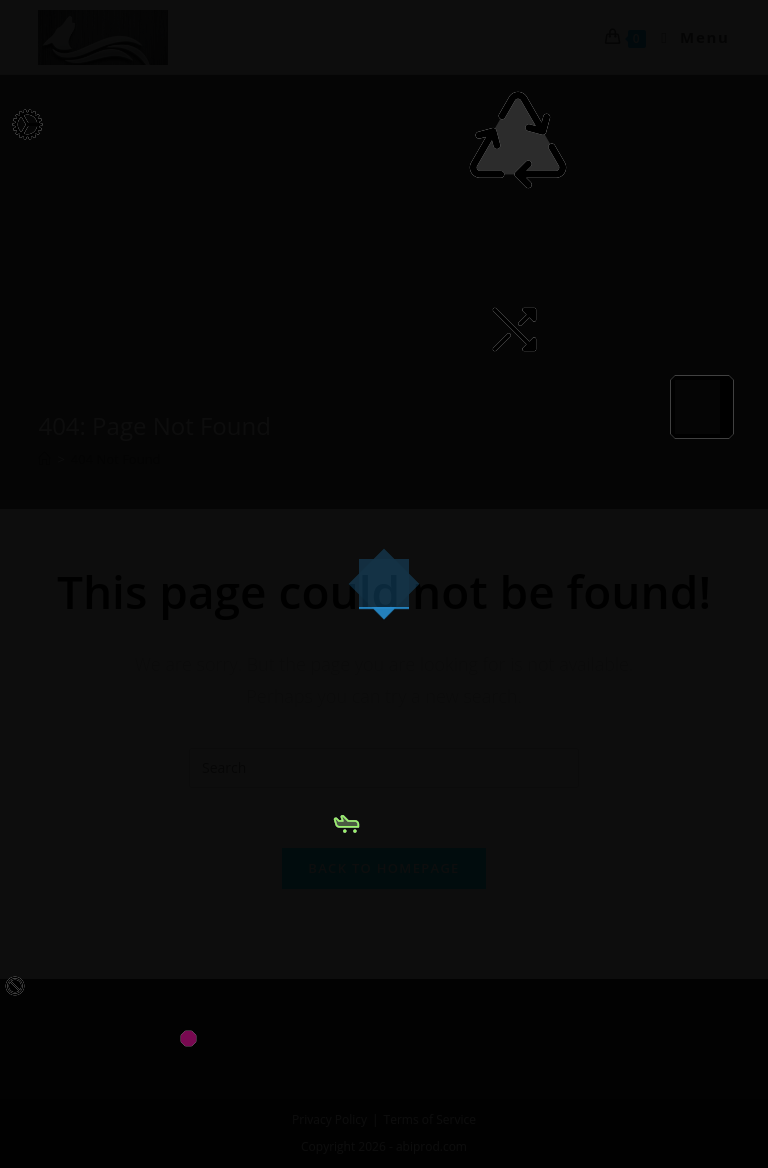 Image resolution: width=768 pixels, height=1168 pixels. What do you see at coordinates (702, 407) in the screenshot?
I see `move activity bar to the right side of the layout` at bounding box center [702, 407].